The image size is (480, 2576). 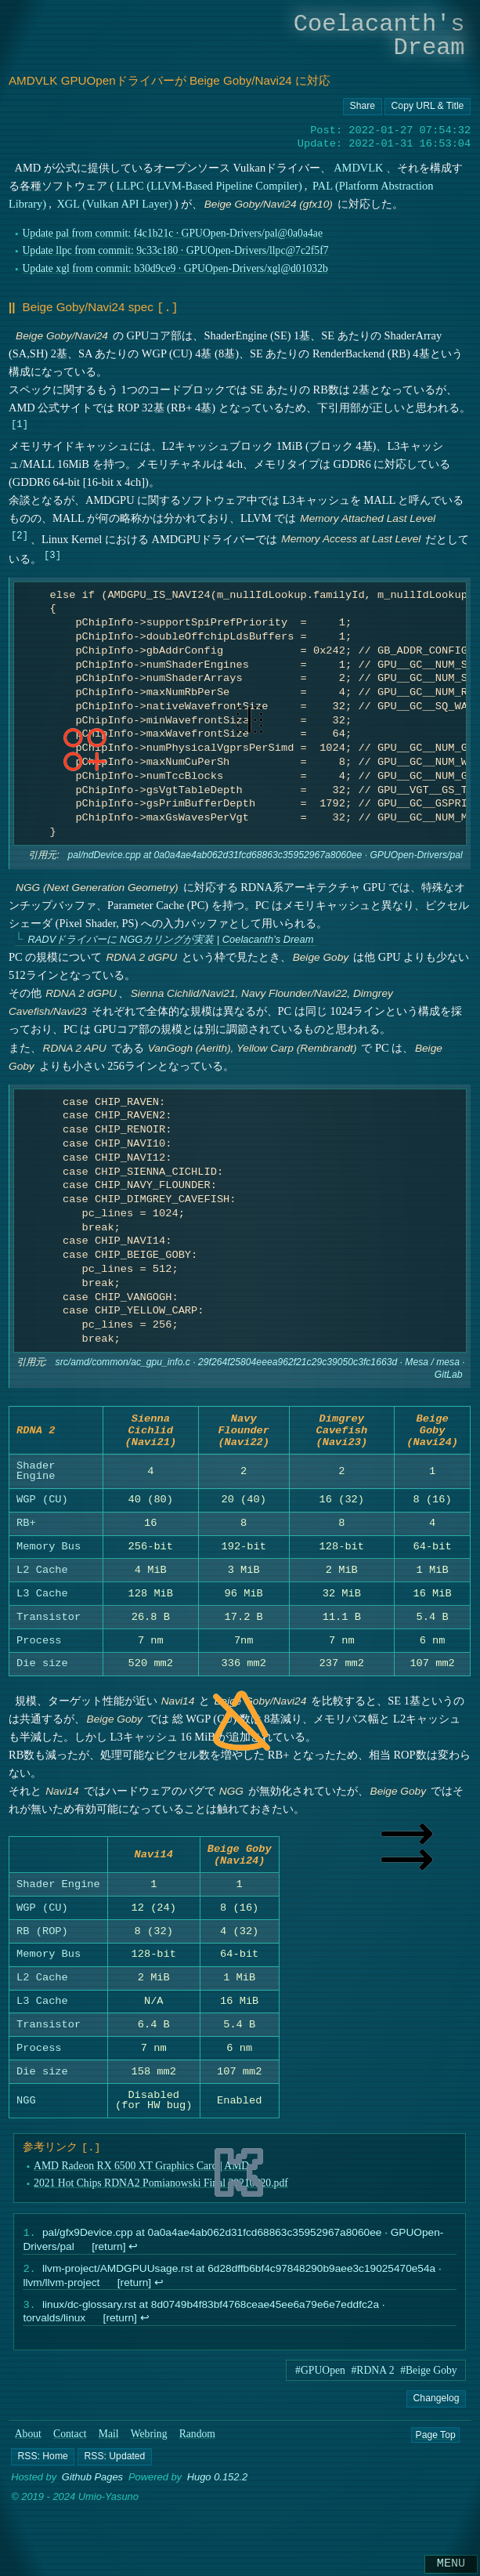 What do you see at coordinates (241, 1722) in the screenshot?
I see `disable construction or maintenance mode` at bounding box center [241, 1722].